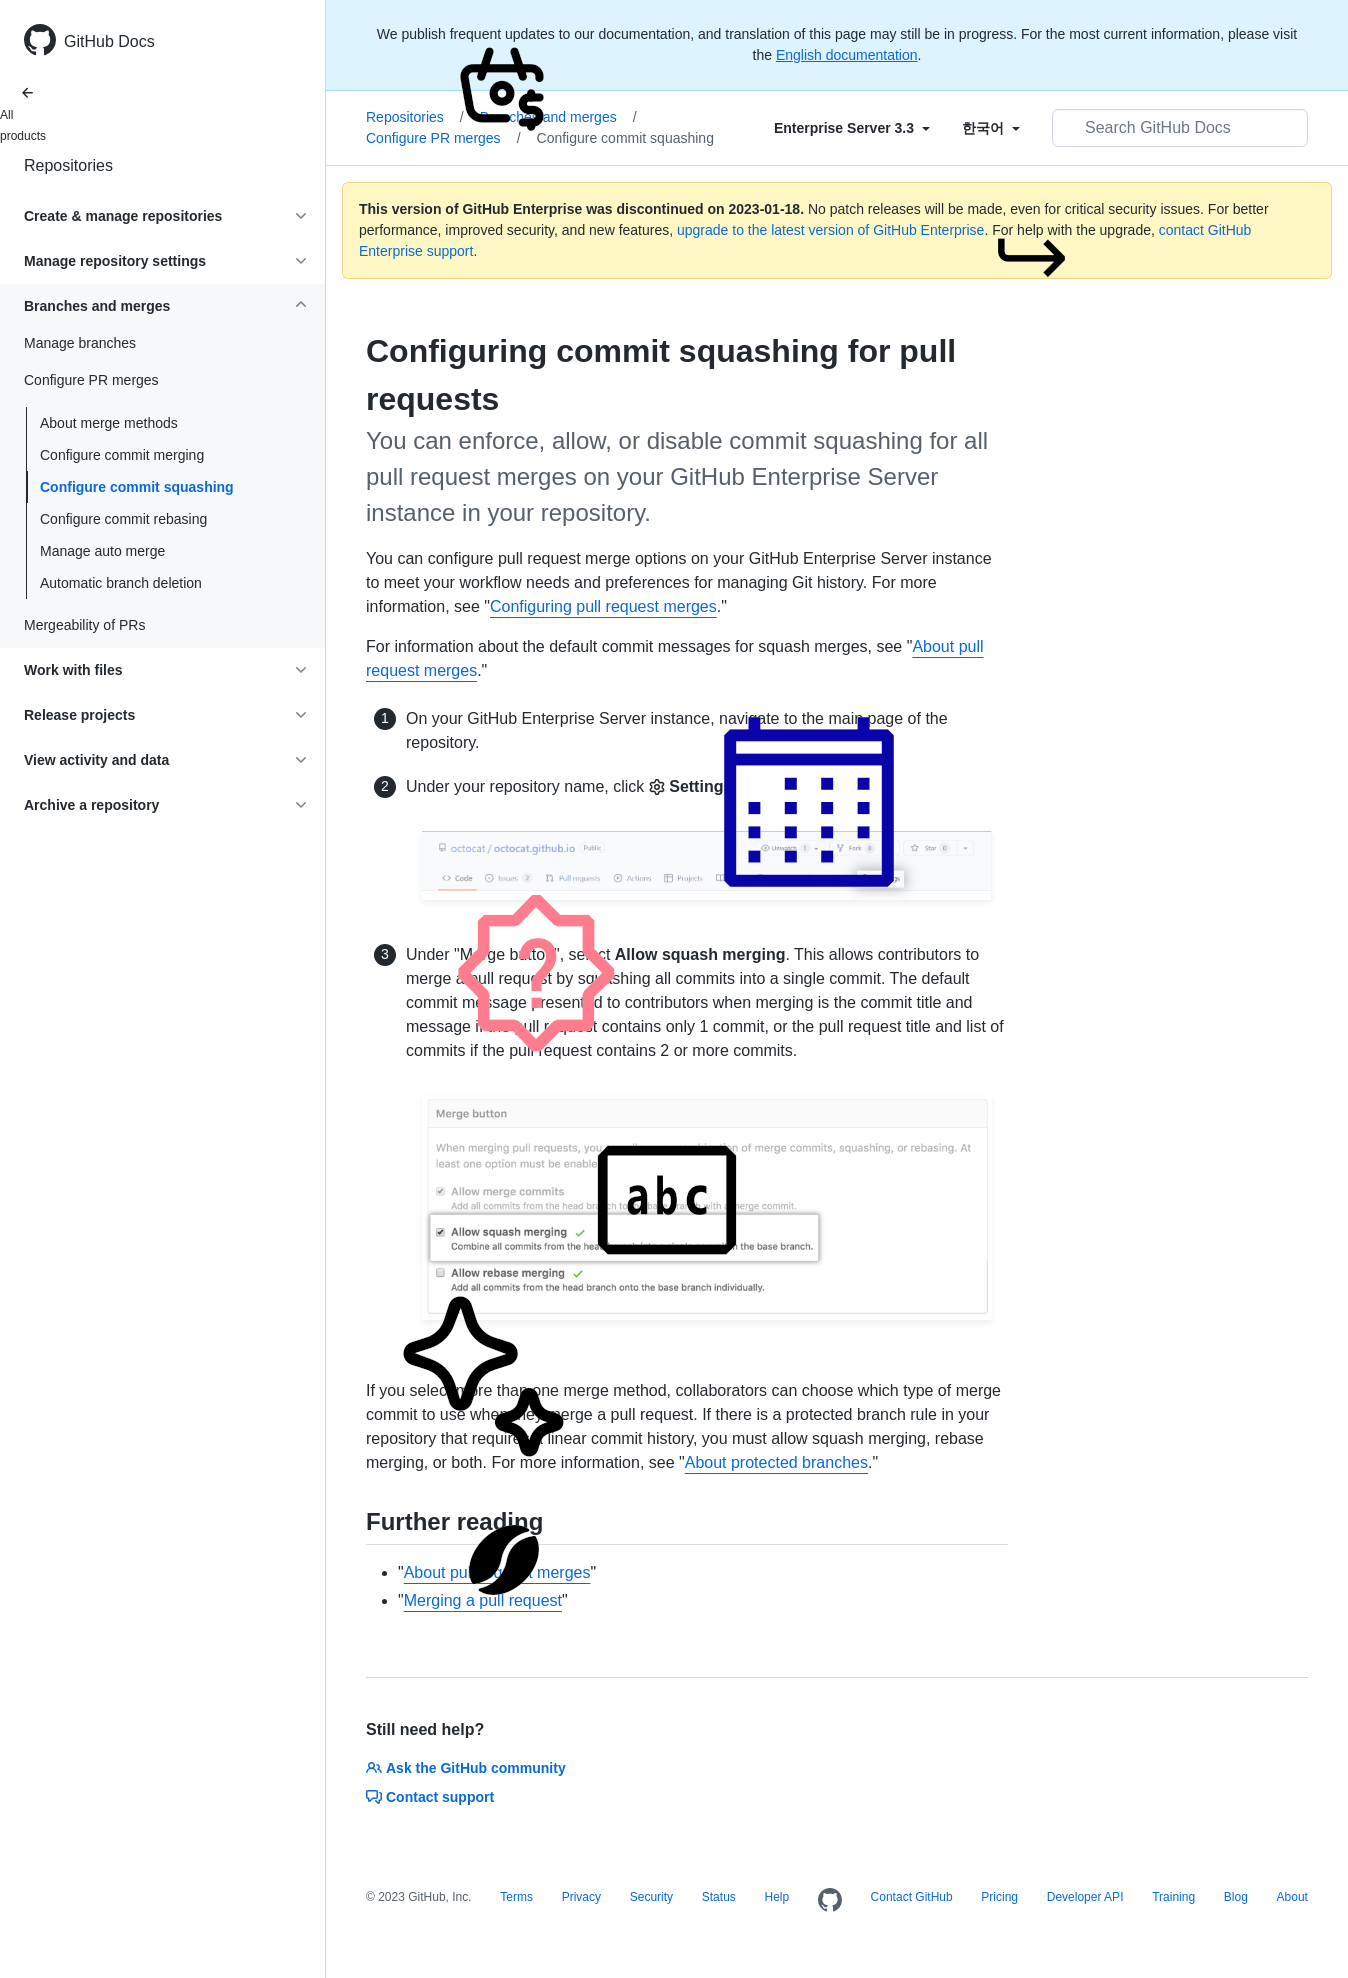  I want to click on view or open the calendar, so click(809, 802).